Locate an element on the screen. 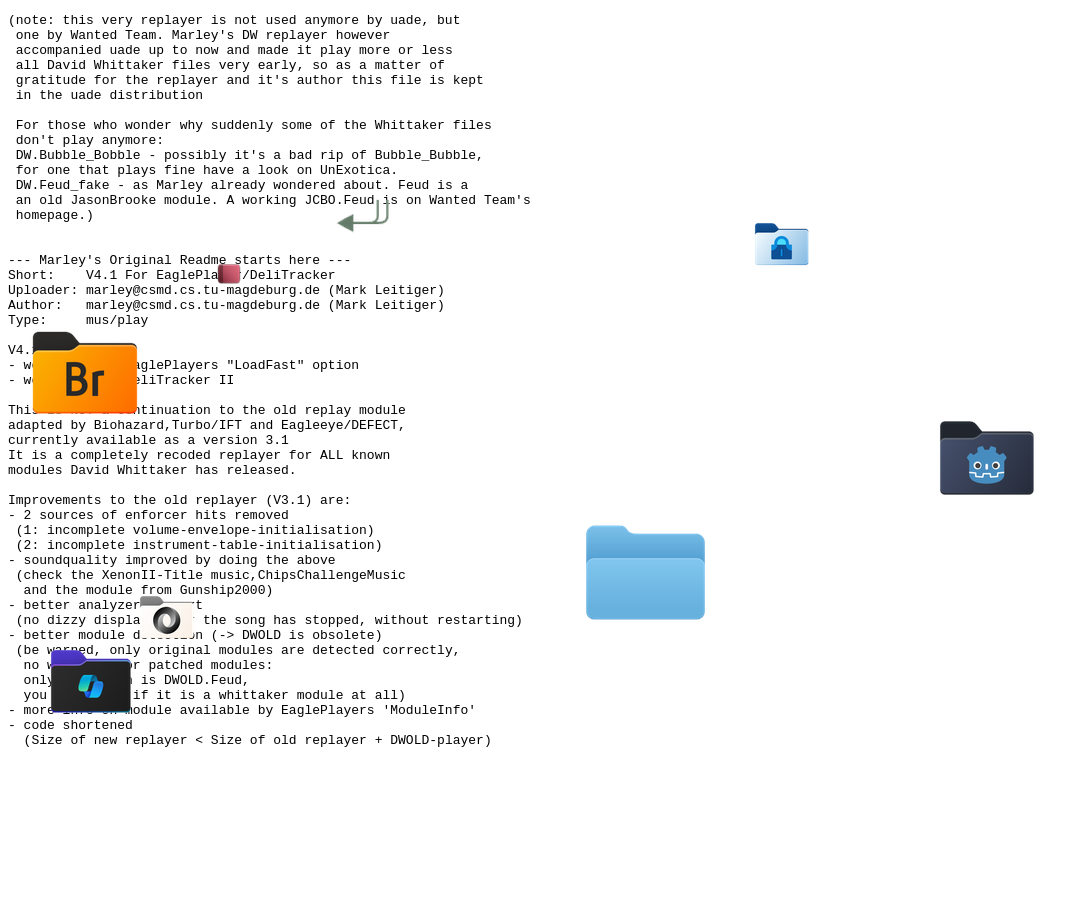 The image size is (1077, 908). open Adobe Bridge project folder is located at coordinates (84, 375).